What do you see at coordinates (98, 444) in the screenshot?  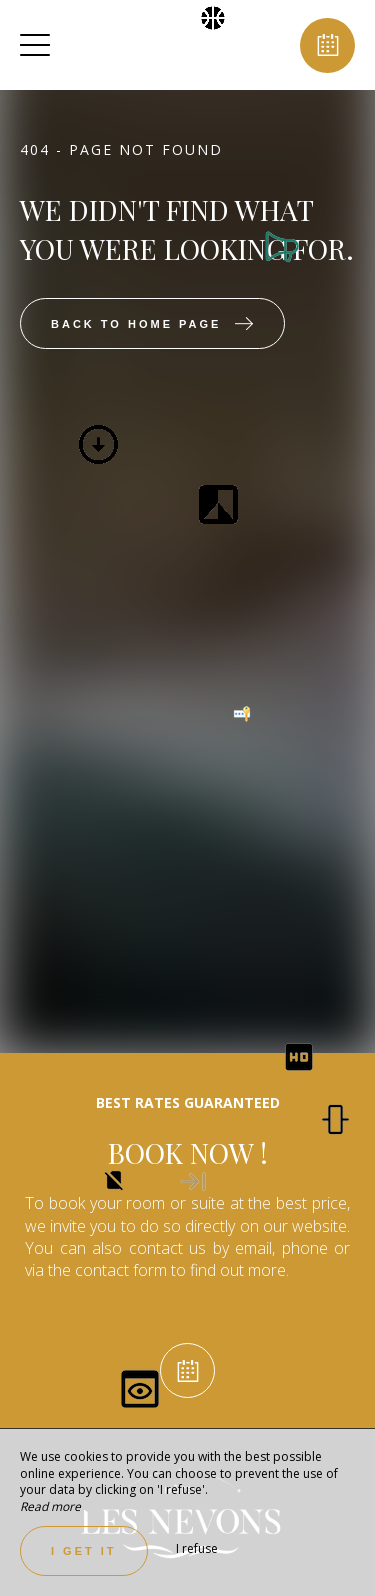 I see `download file or content` at bounding box center [98, 444].